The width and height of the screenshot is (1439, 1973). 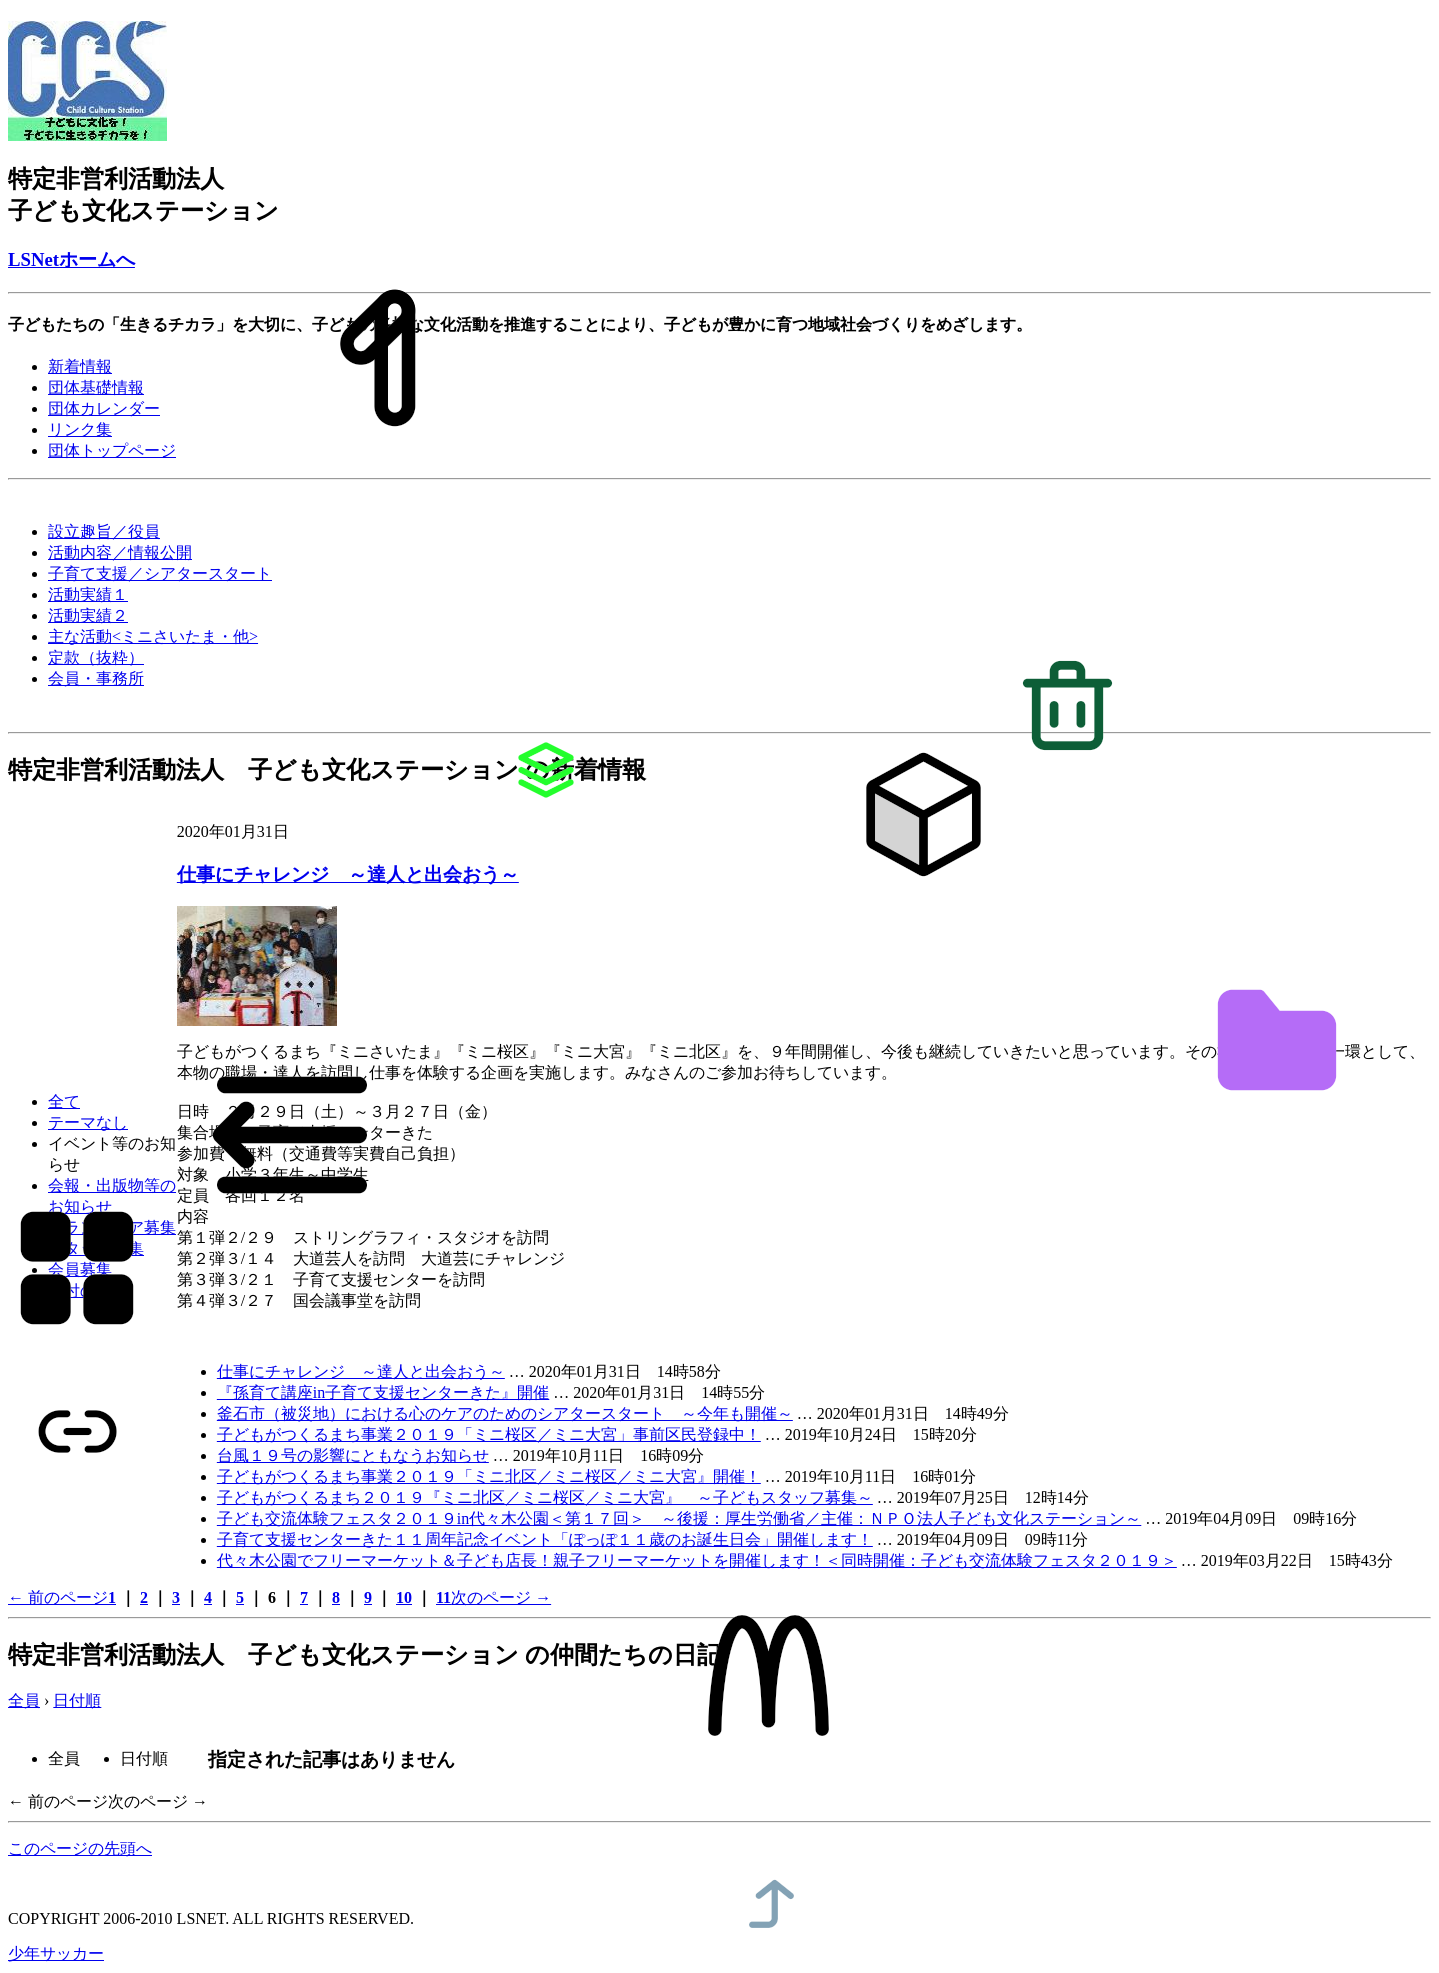 I want to click on view stacked layers or content, so click(x=546, y=770).